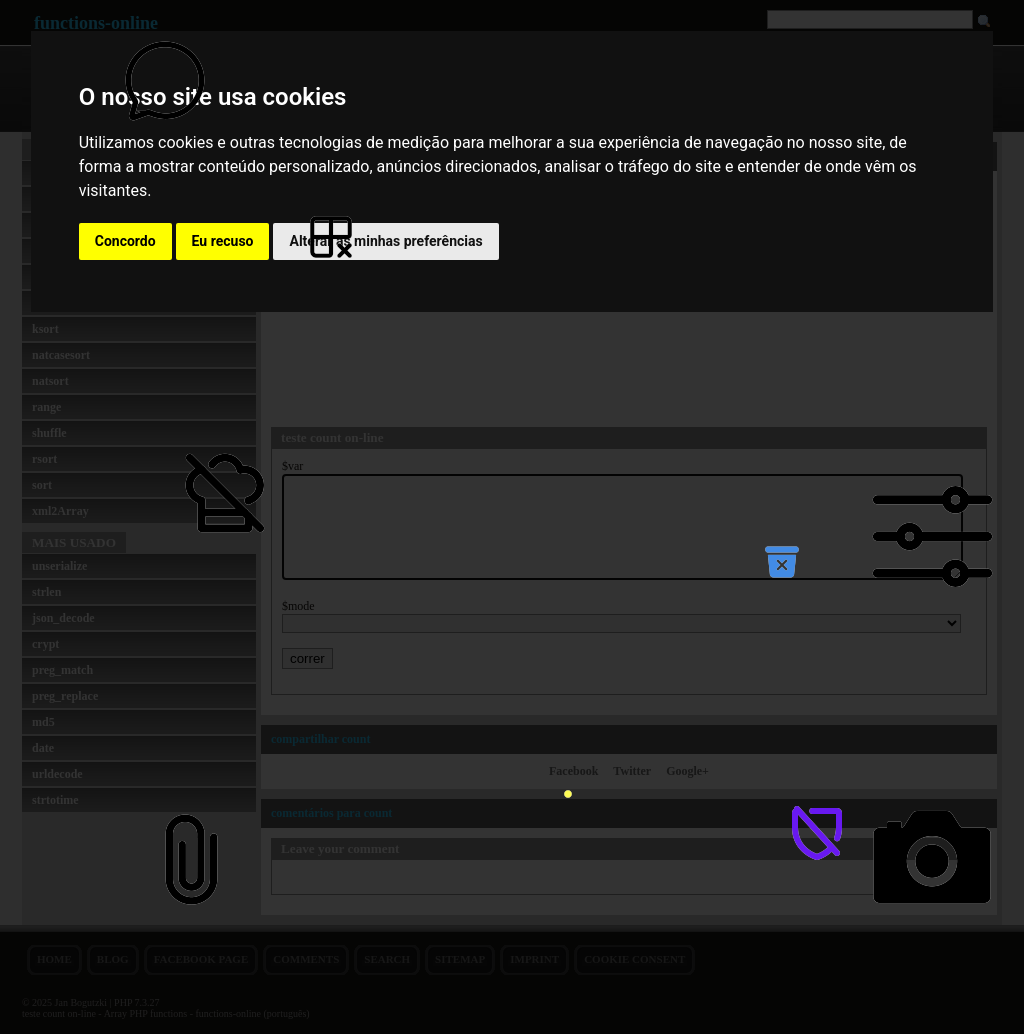 This screenshot has width=1024, height=1034. Describe the element at coordinates (191, 859) in the screenshot. I see `attach a file to your message` at that location.